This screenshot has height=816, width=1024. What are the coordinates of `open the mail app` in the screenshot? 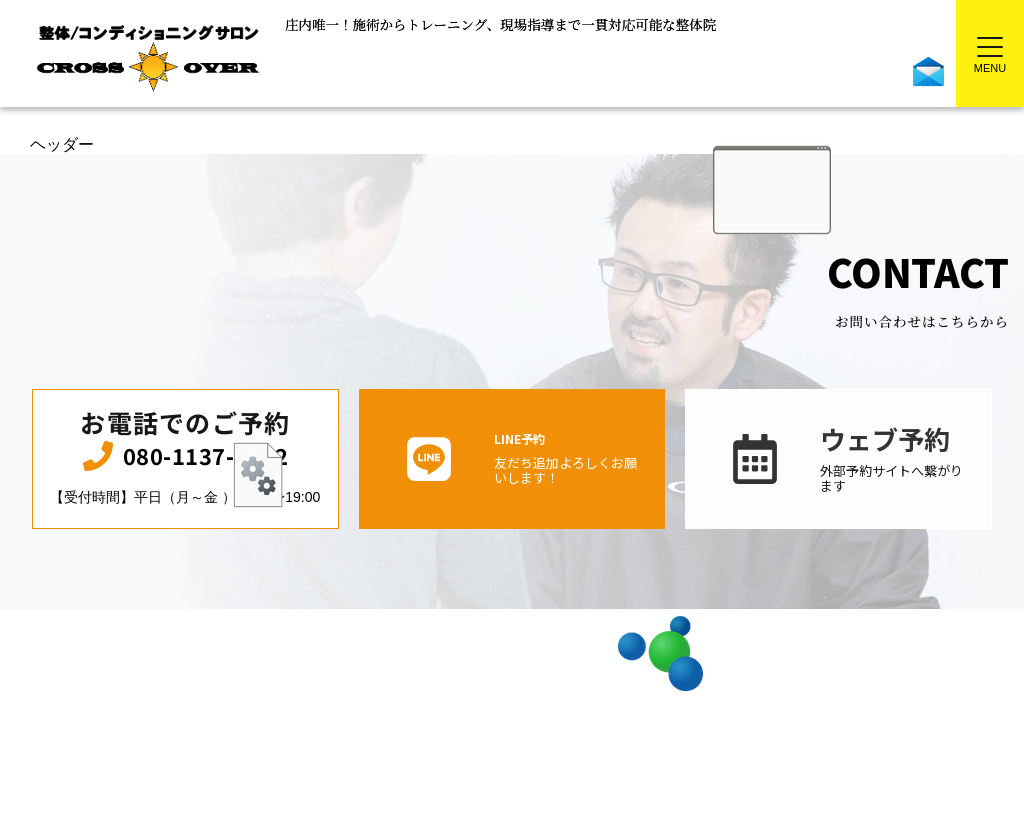 It's located at (928, 72).